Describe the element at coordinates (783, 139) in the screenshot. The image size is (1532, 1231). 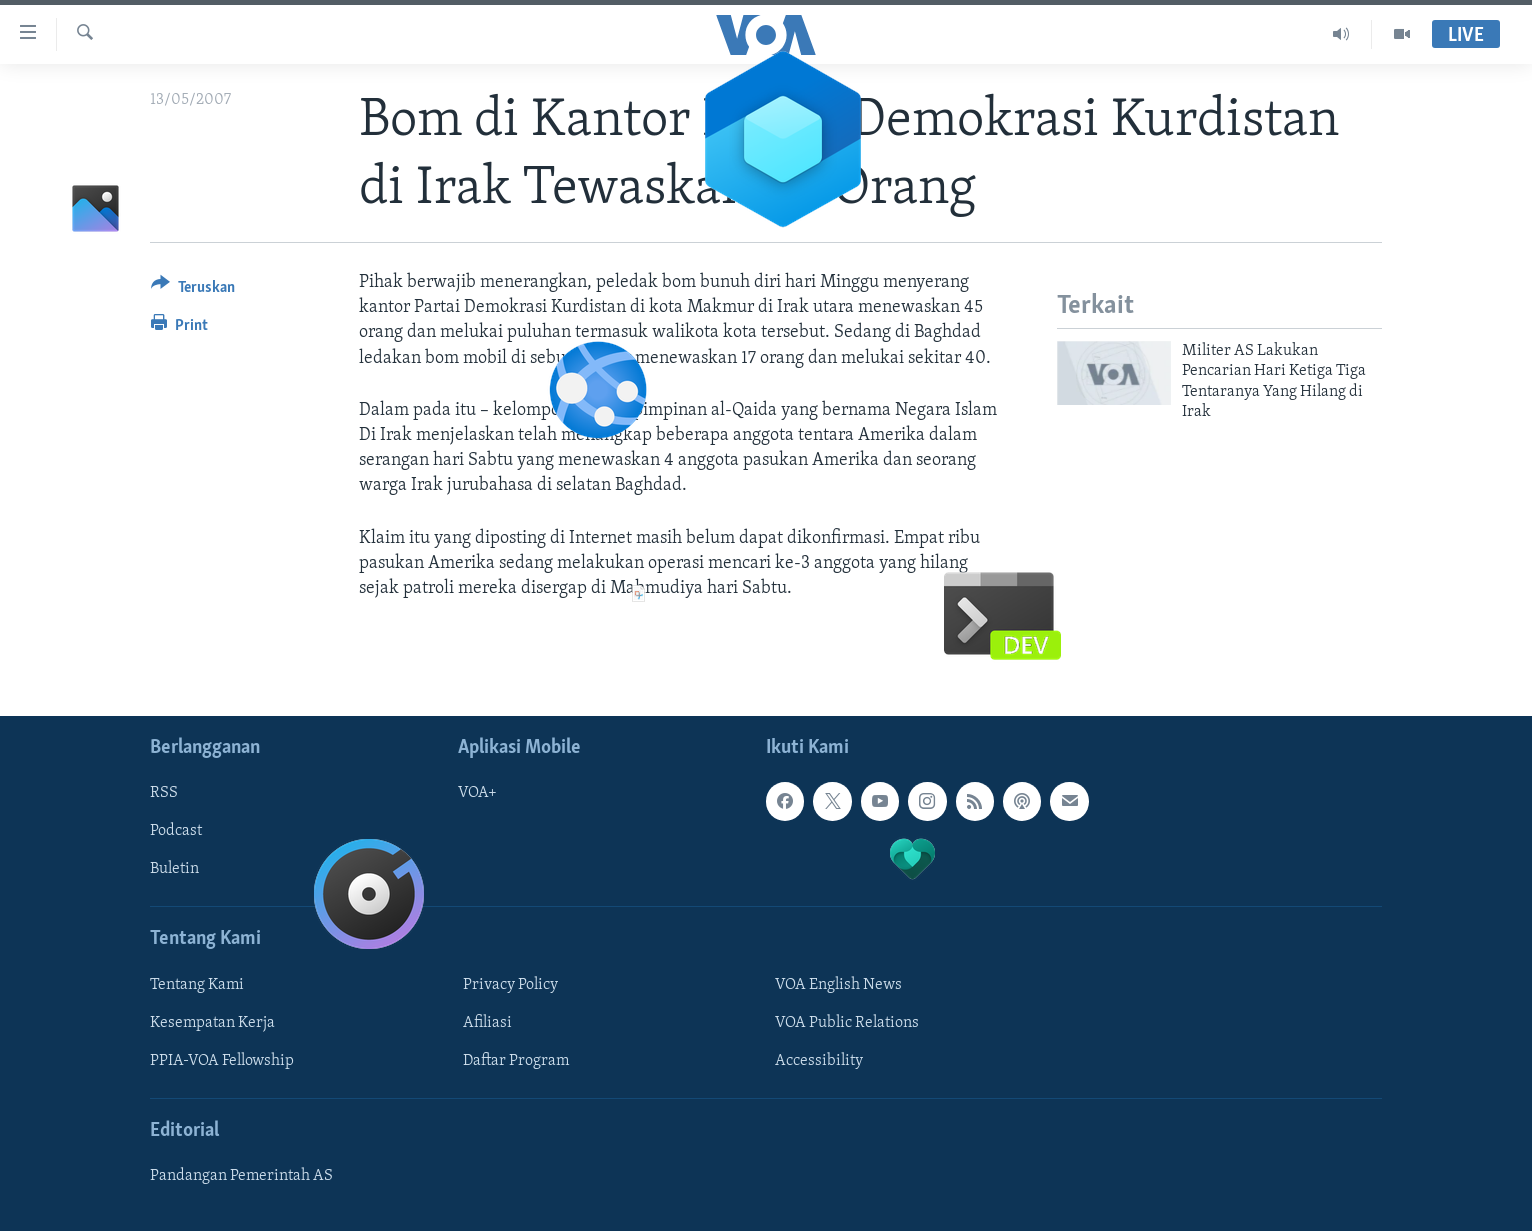
I see `open assist2 application` at that location.